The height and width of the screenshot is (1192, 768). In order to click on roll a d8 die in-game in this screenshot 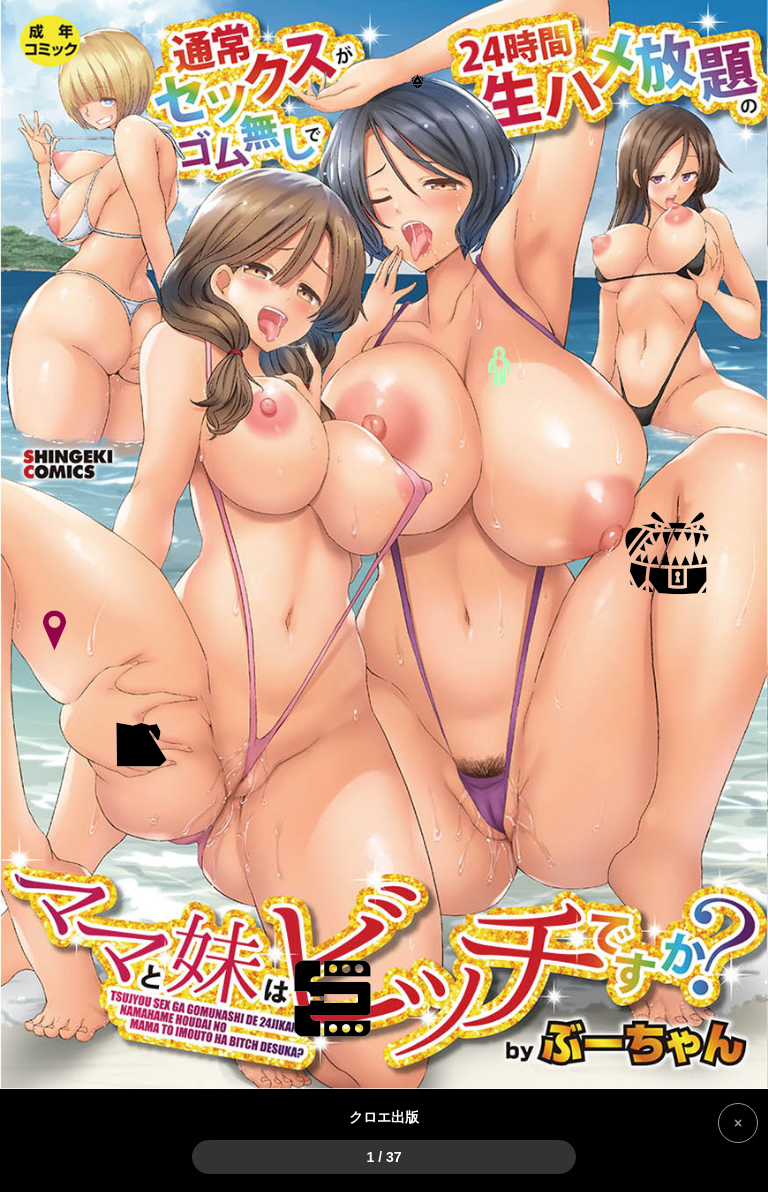, I will do `click(417, 81)`.